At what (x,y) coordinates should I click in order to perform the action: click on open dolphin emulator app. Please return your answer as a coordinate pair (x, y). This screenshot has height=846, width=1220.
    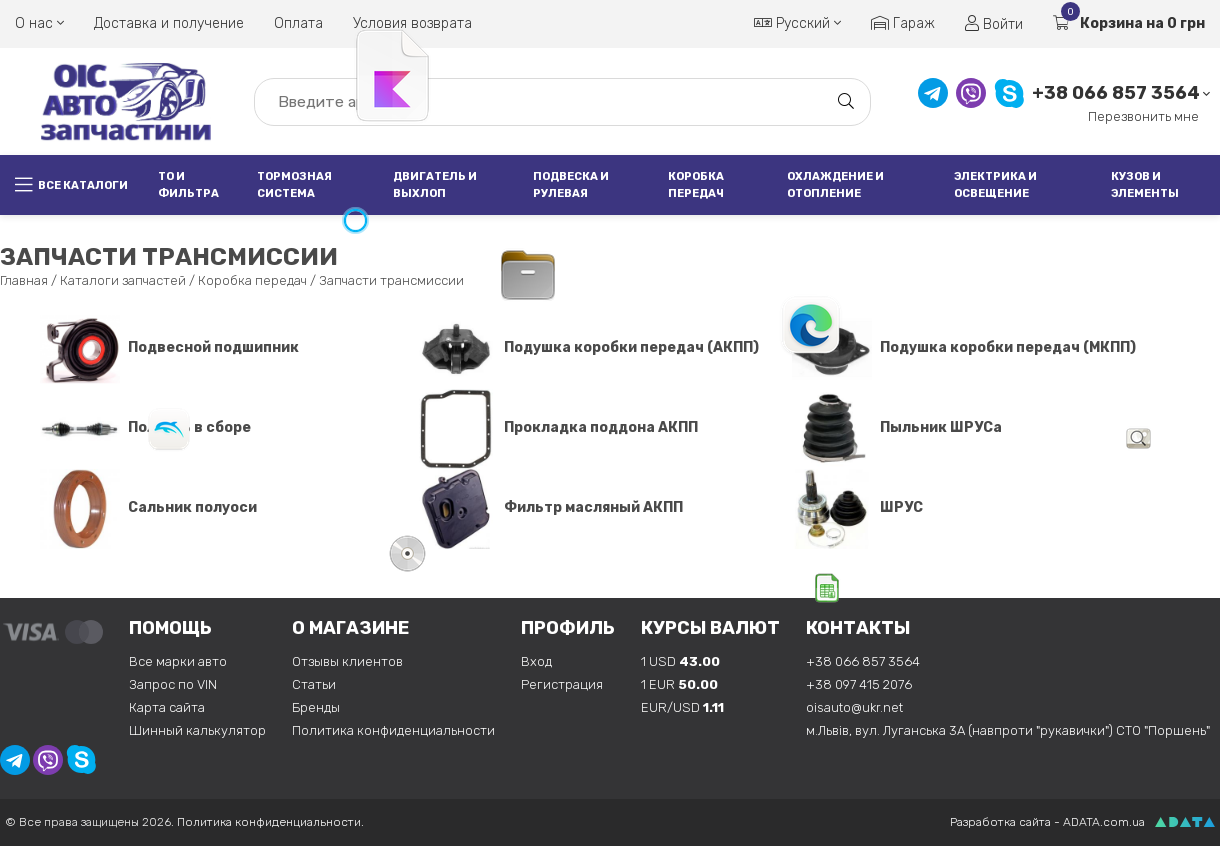
    Looking at the image, I should click on (169, 429).